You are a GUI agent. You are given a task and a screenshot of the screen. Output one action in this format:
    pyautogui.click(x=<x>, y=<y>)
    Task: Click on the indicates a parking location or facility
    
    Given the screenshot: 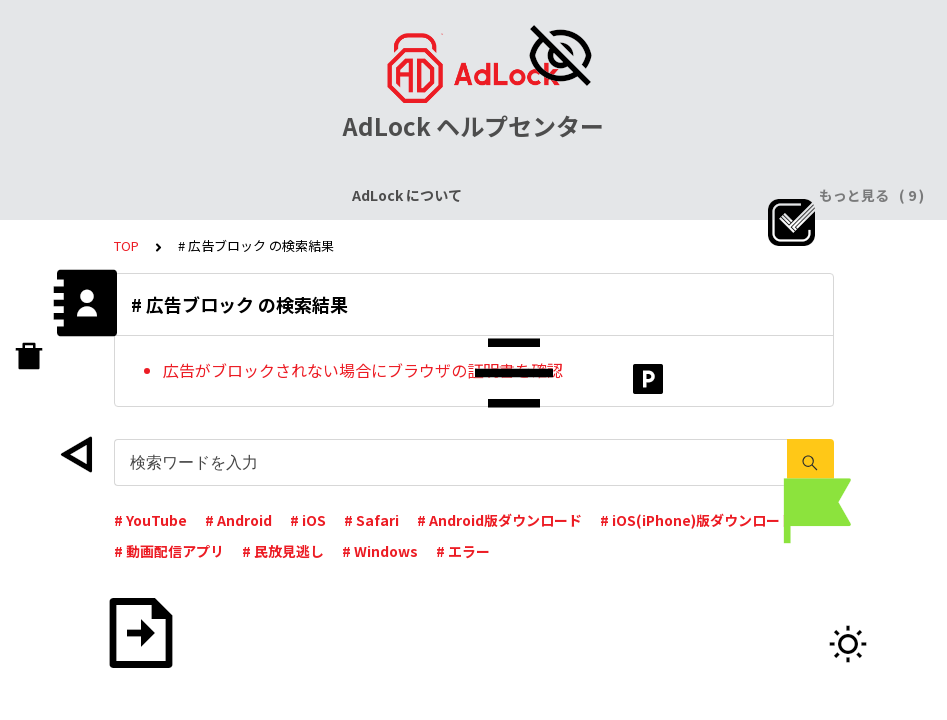 What is the action you would take?
    pyautogui.click(x=648, y=379)
    